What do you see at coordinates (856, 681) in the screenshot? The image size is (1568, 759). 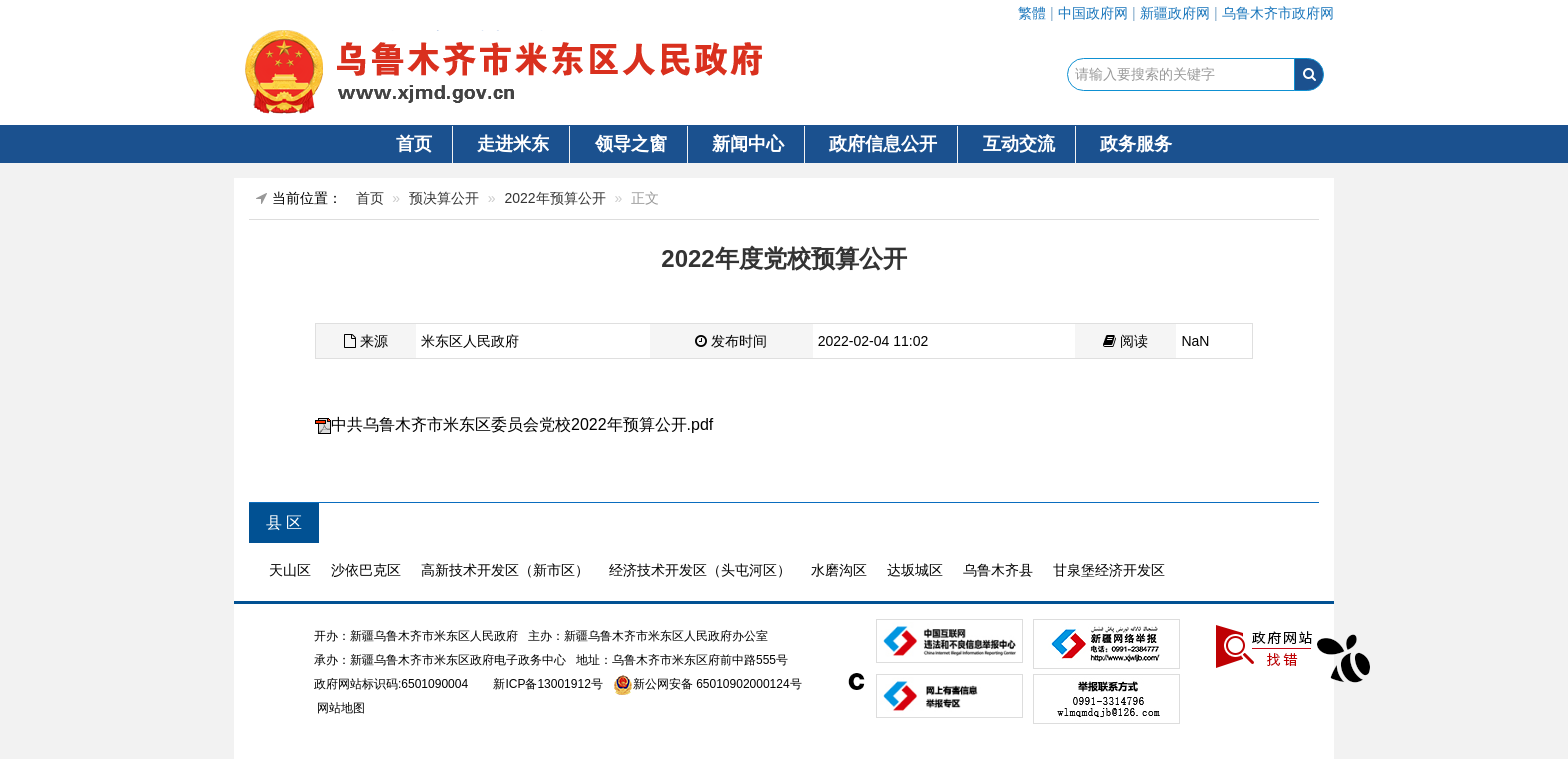 I see `C programming language logo` at bounding box center [856, 681].